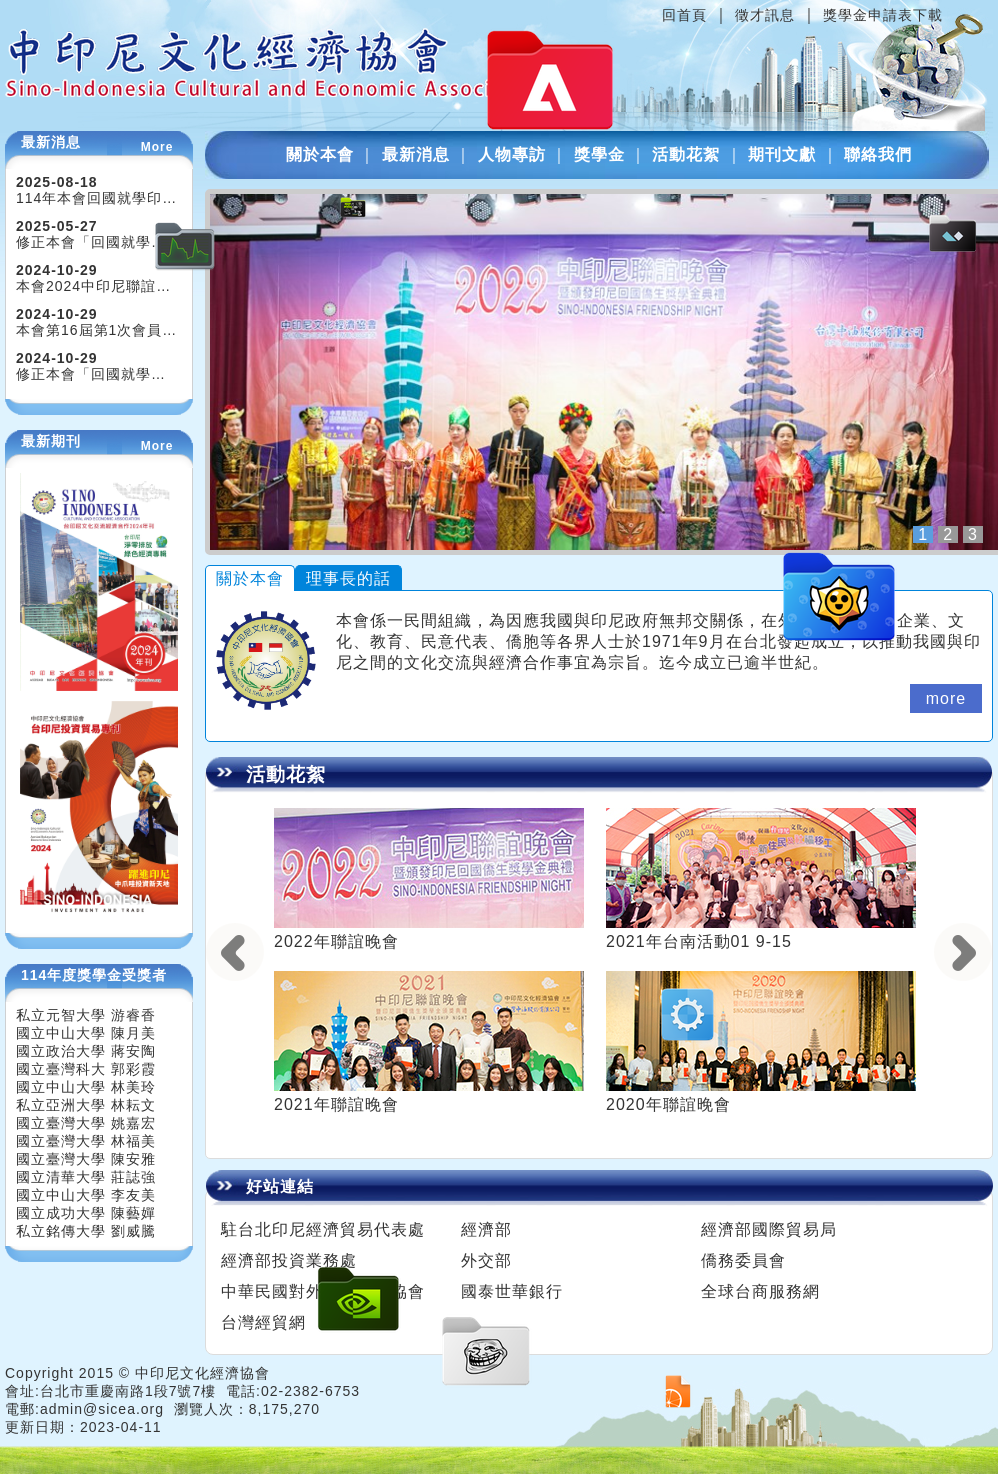 The width and height of the screenshot is (998, 1474). I want to click on open watch dogs 2 game files folder, so click(353, 208).